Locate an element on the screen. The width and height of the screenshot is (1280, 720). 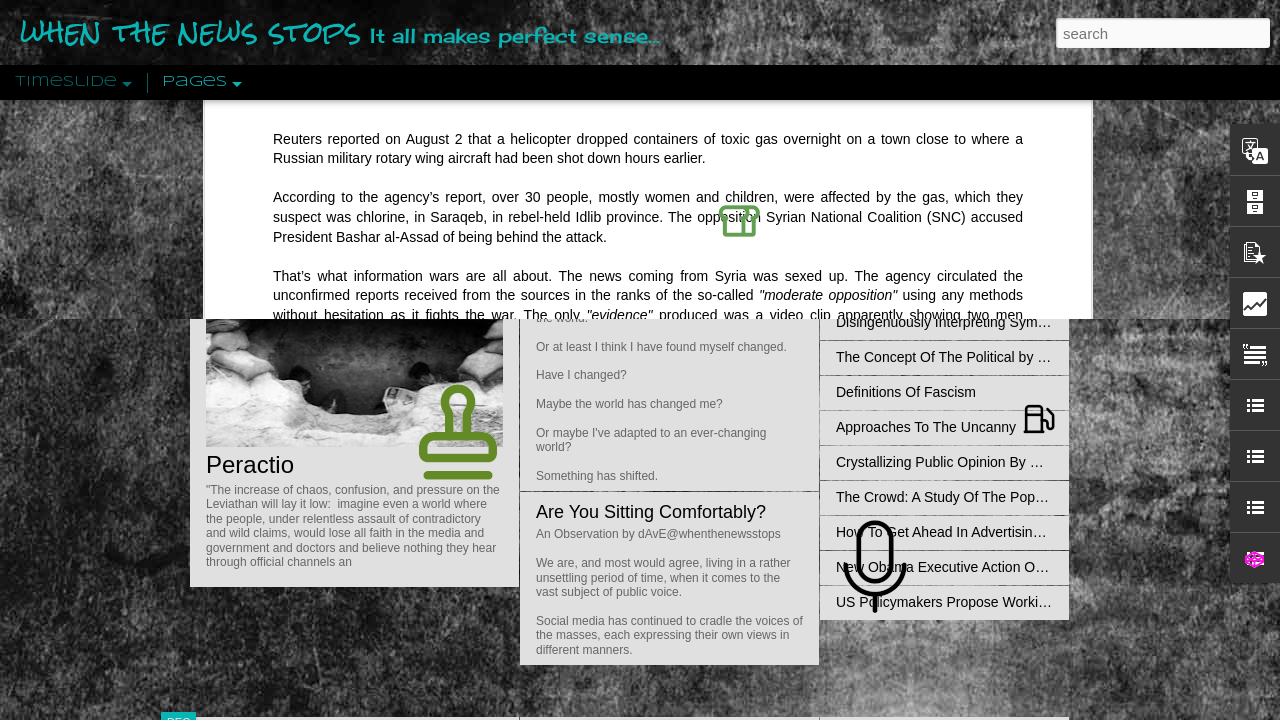
open CodePen profile or projects is located at coordinates (1254, 559).